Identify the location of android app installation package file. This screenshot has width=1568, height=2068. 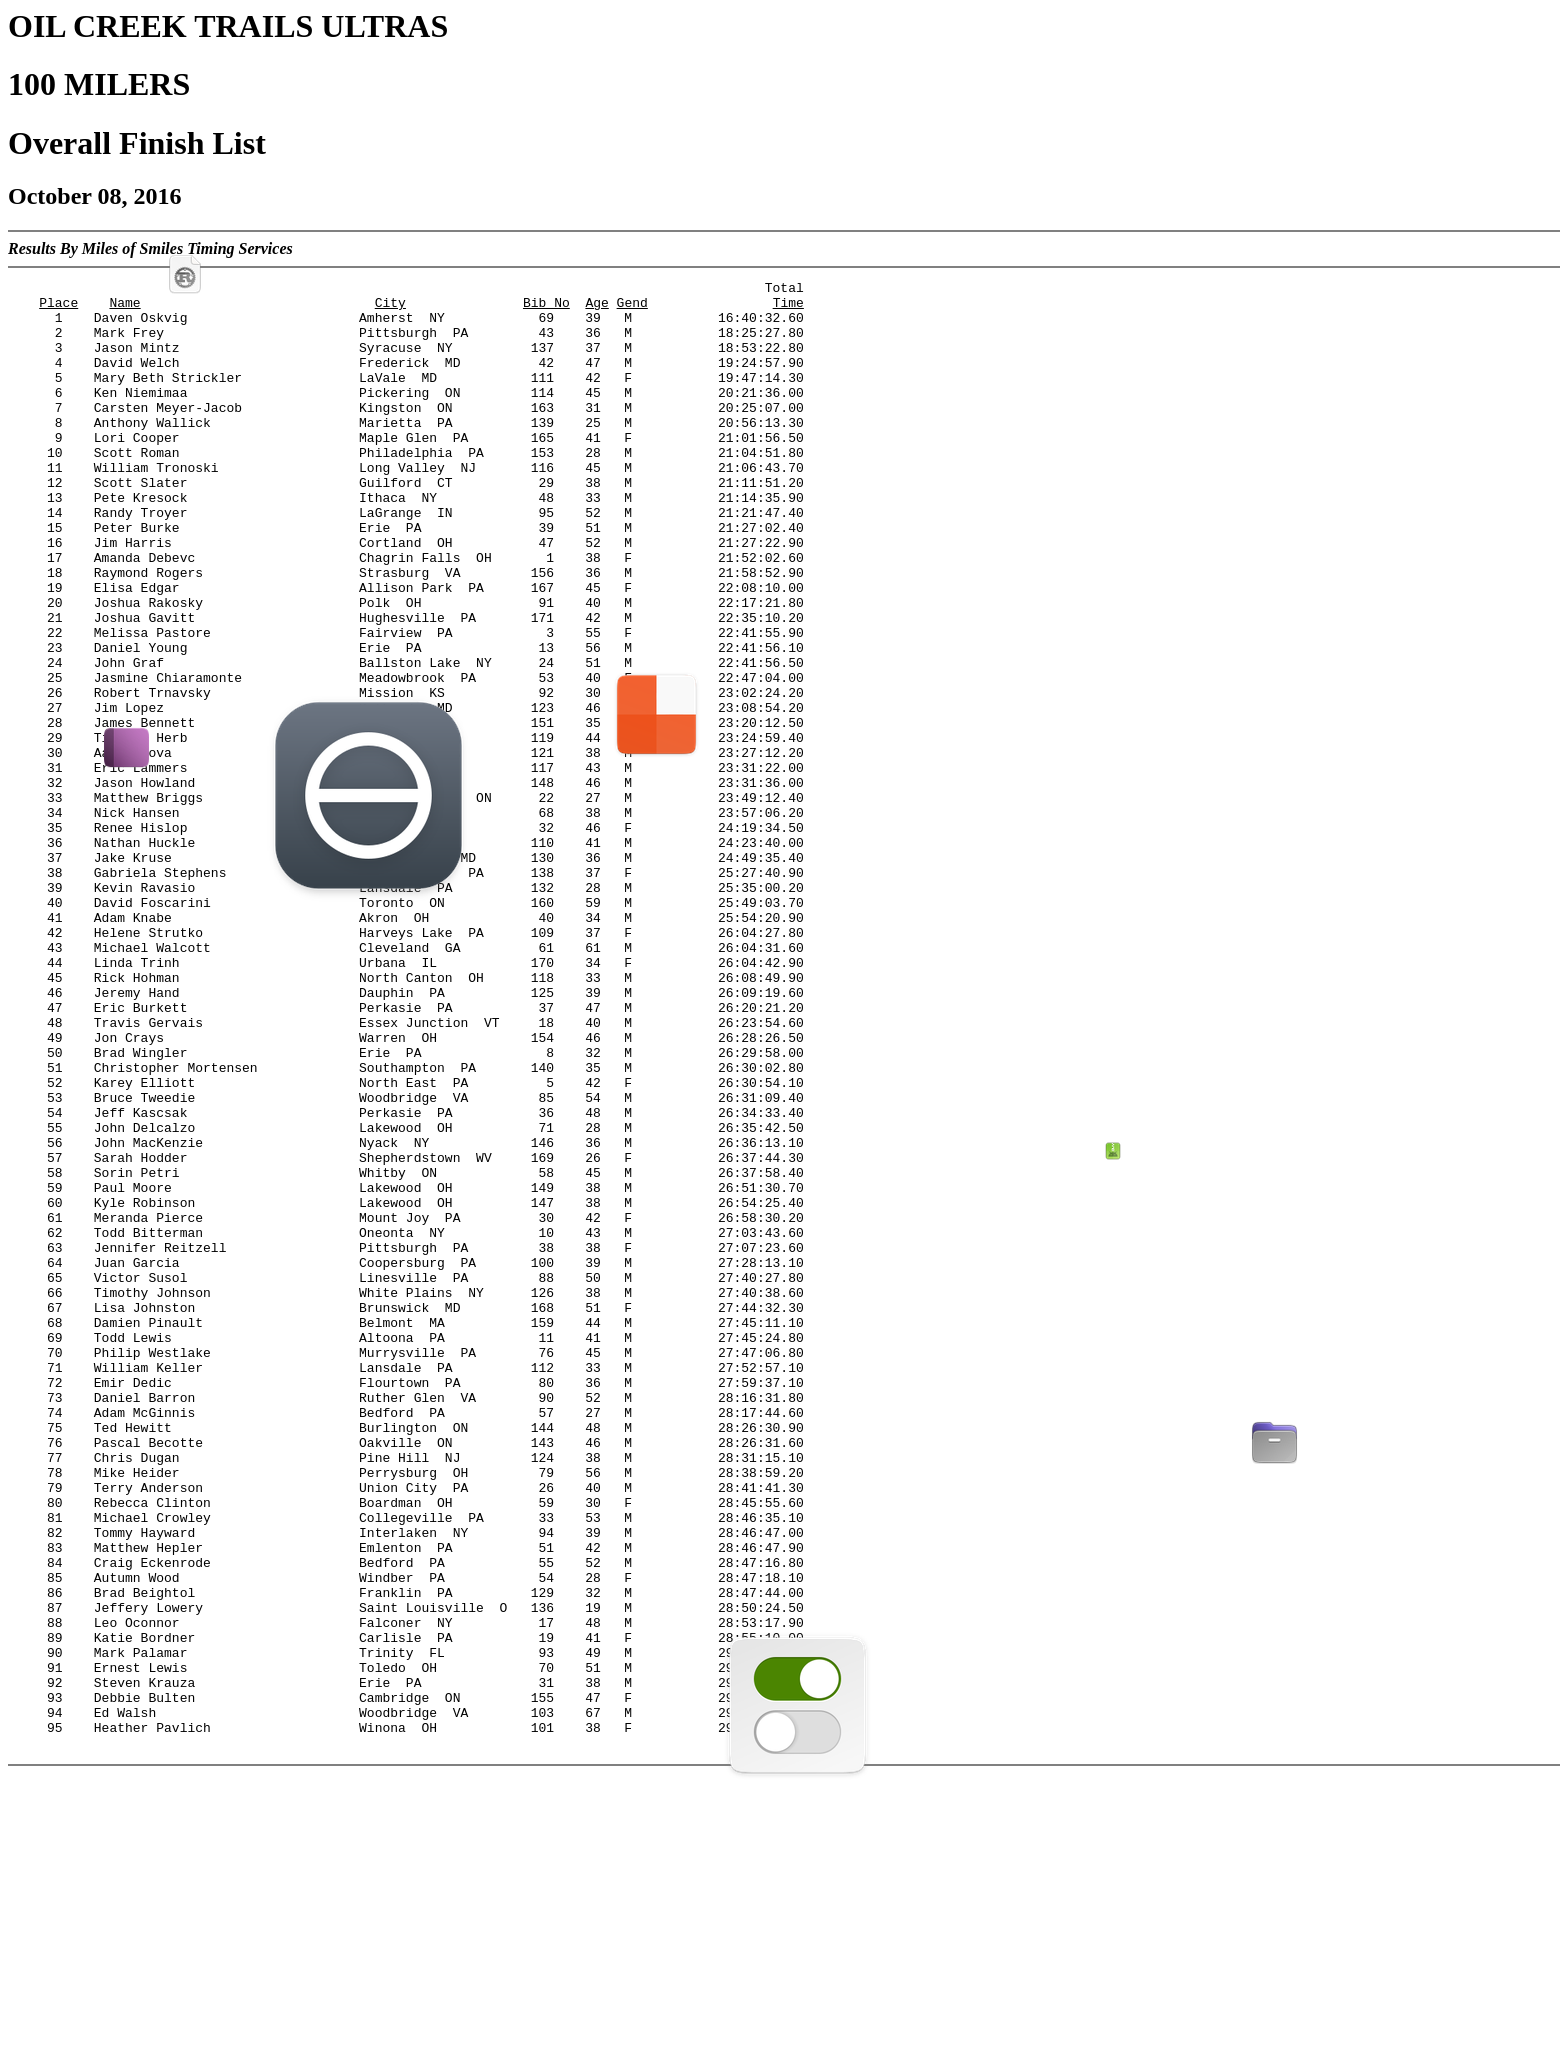
(1113, 1151).